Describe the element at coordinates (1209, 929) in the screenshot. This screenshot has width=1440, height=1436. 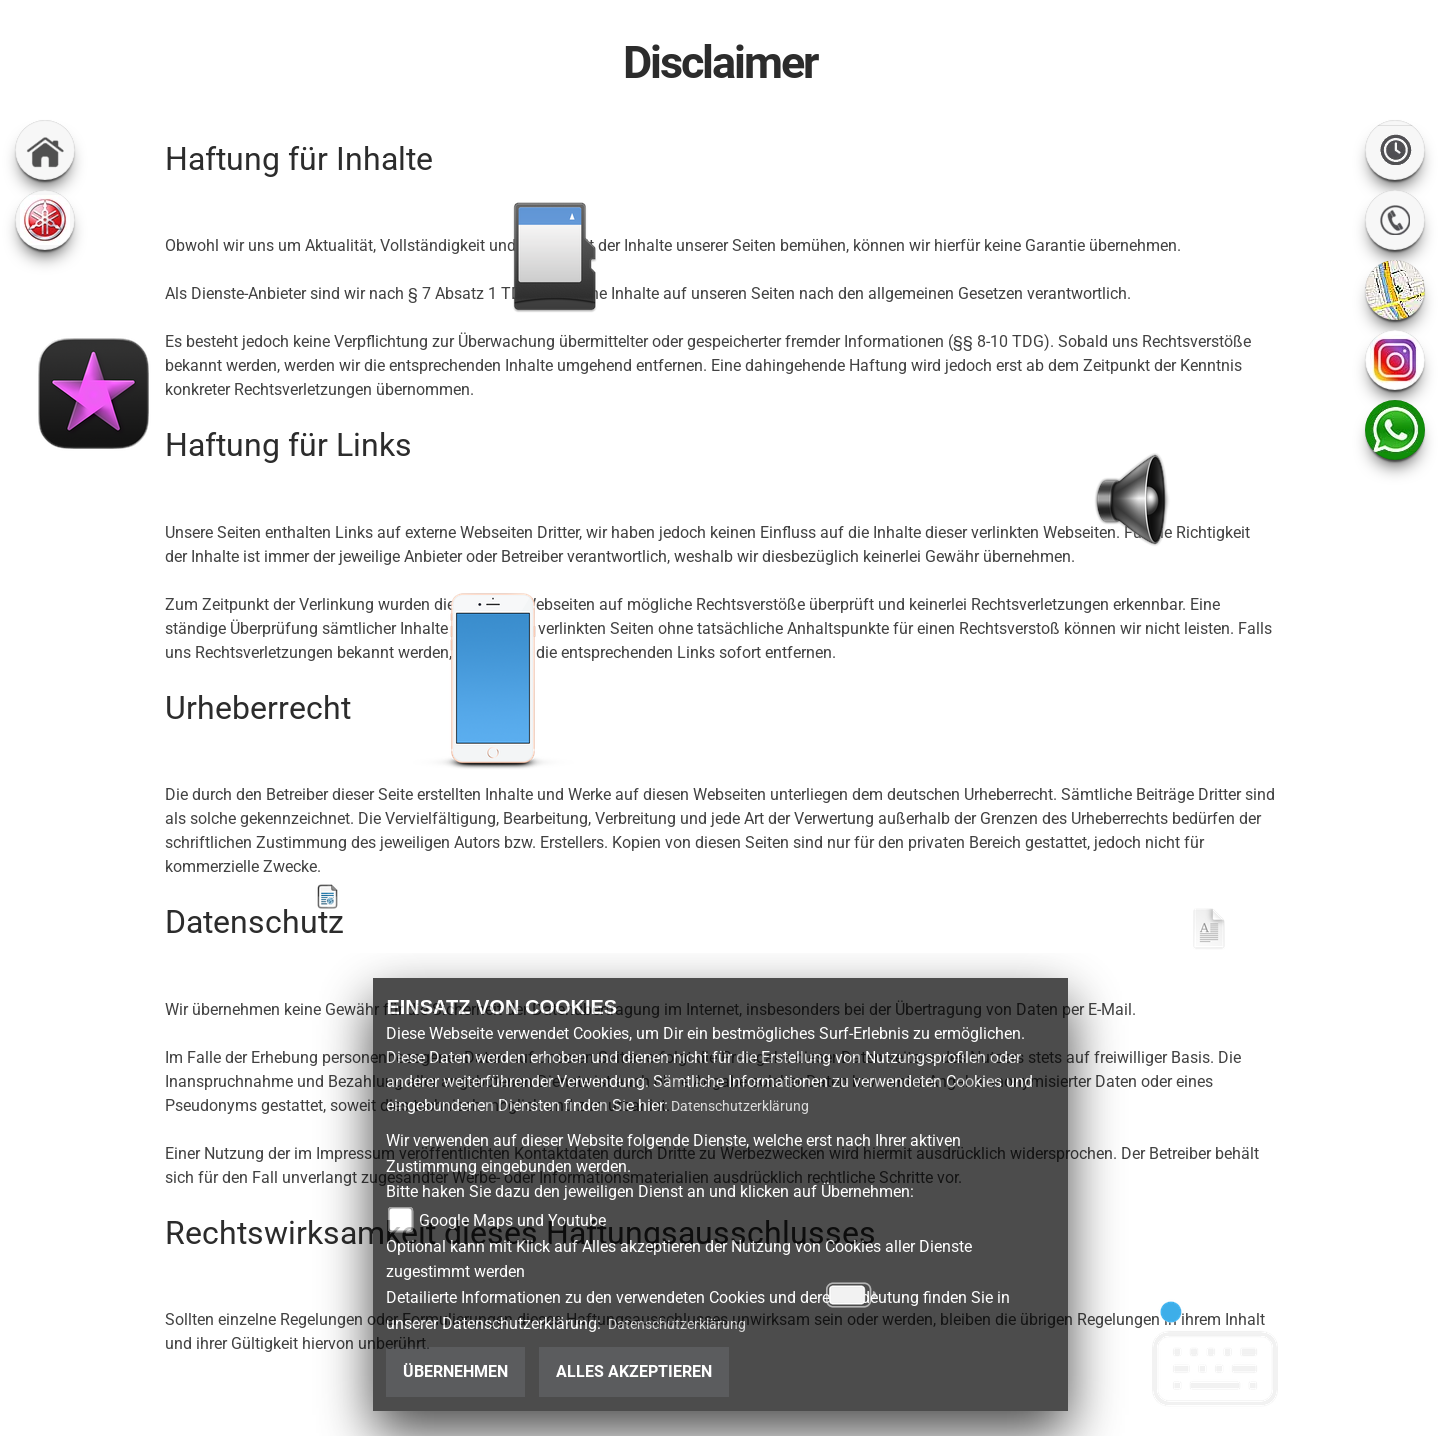
I see `a rich text format document file` at that location.